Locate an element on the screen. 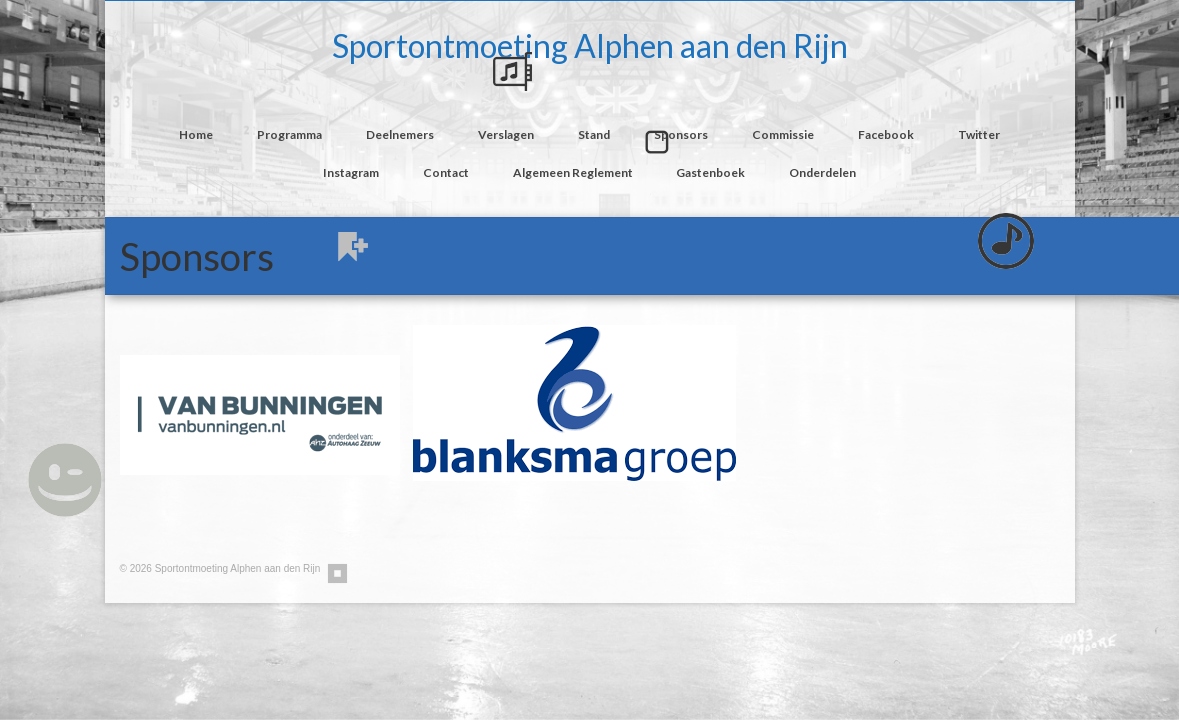 This screenshot has width=1179, height=720. insert a winking emoji in a message is located at coordinates (65, 480).